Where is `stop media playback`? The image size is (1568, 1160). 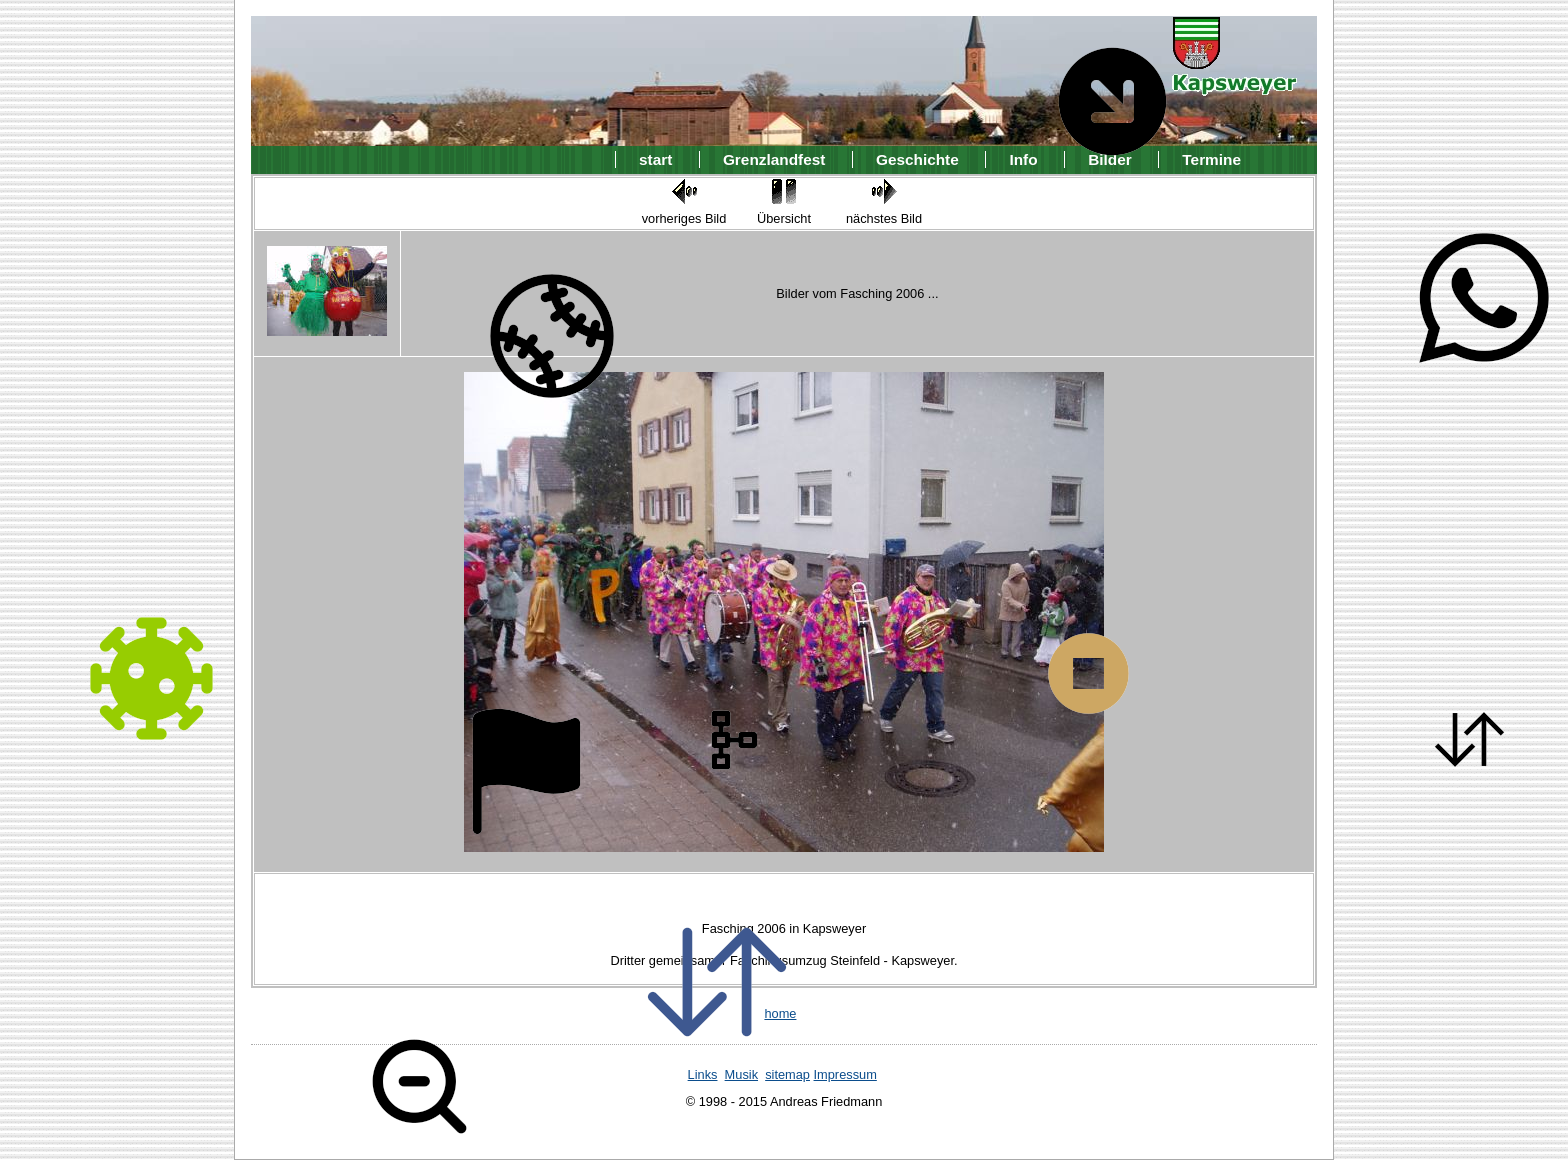
stop media playback is located at coordinates (1088, 673).